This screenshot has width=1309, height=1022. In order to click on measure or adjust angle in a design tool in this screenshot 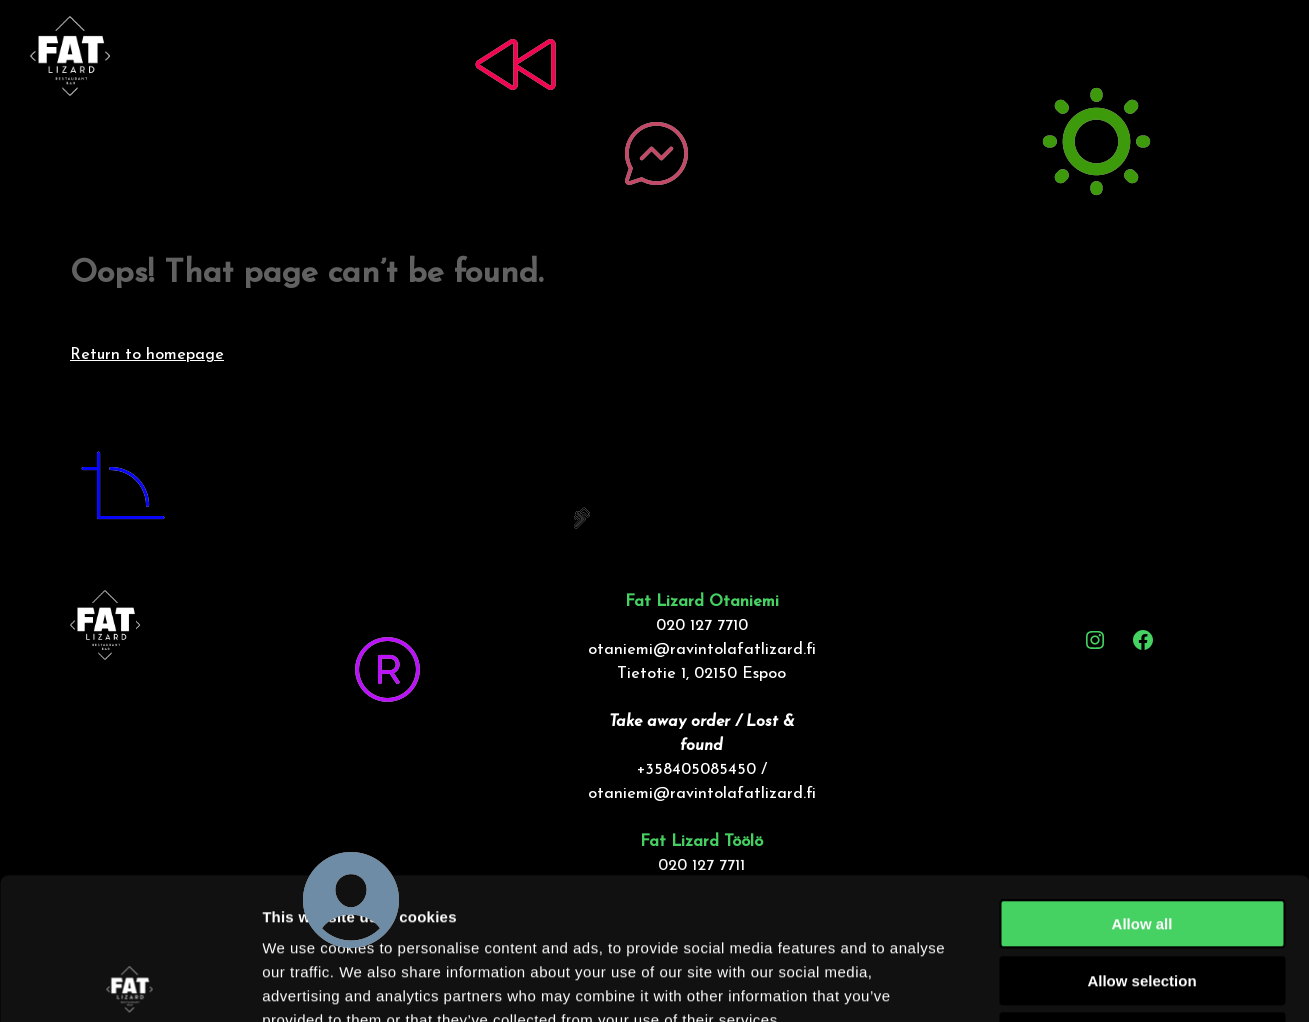, I will do `click(120, 490)`.